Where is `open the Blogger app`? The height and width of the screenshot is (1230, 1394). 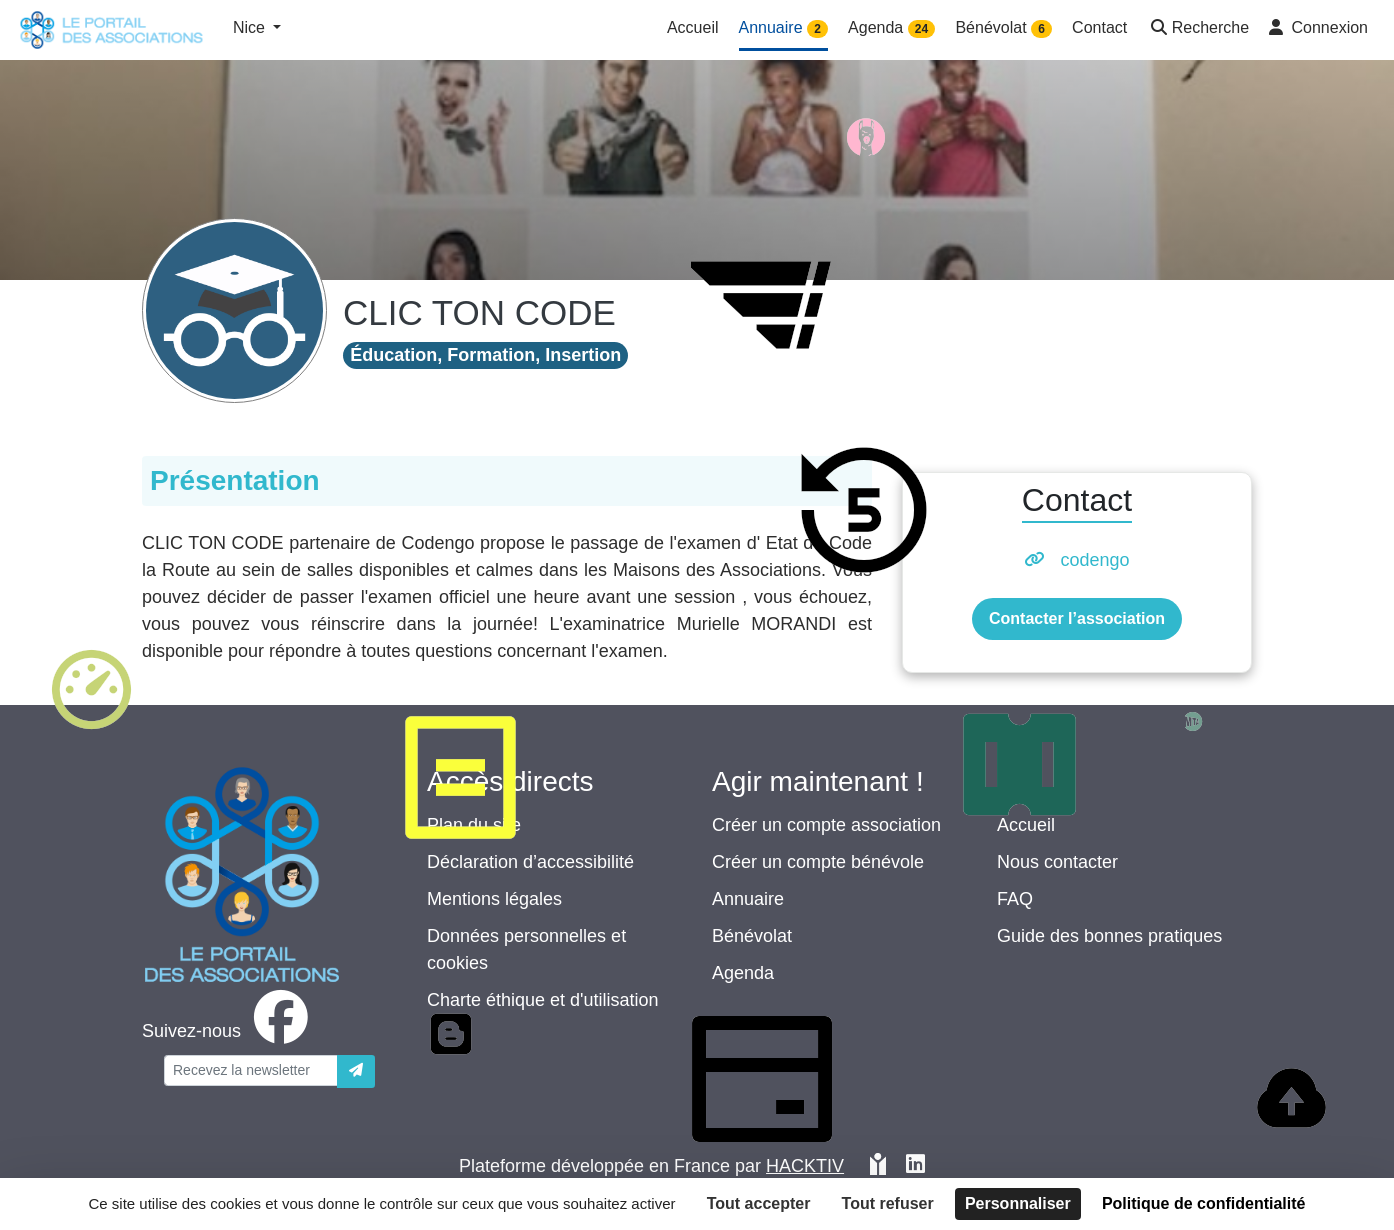 open the Blogger app is located at coordinates (451, 1034).